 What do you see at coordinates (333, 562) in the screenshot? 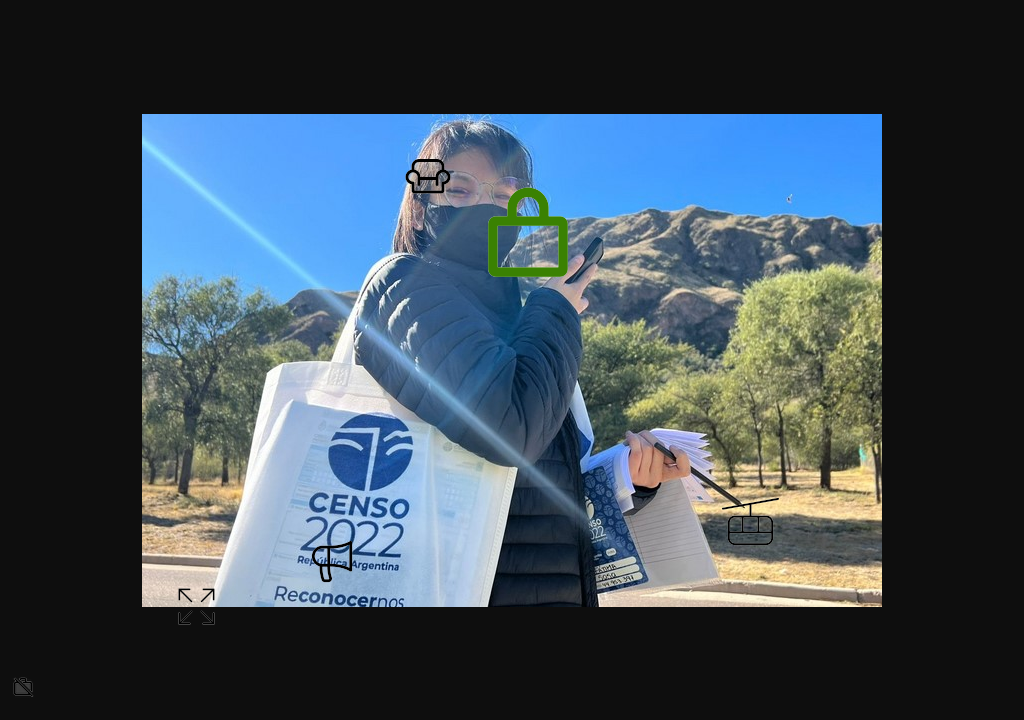
I see `make an announcement` at bounding box center [333, 562].